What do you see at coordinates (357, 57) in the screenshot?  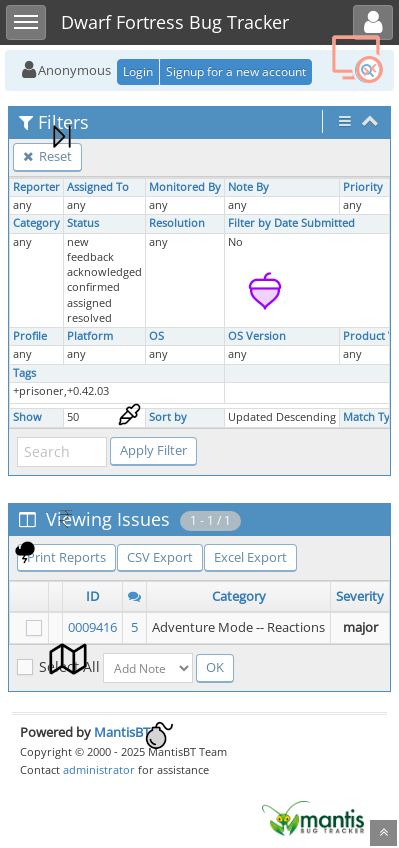 I see `access remote desktop connections` at bounding box center [357, 57].